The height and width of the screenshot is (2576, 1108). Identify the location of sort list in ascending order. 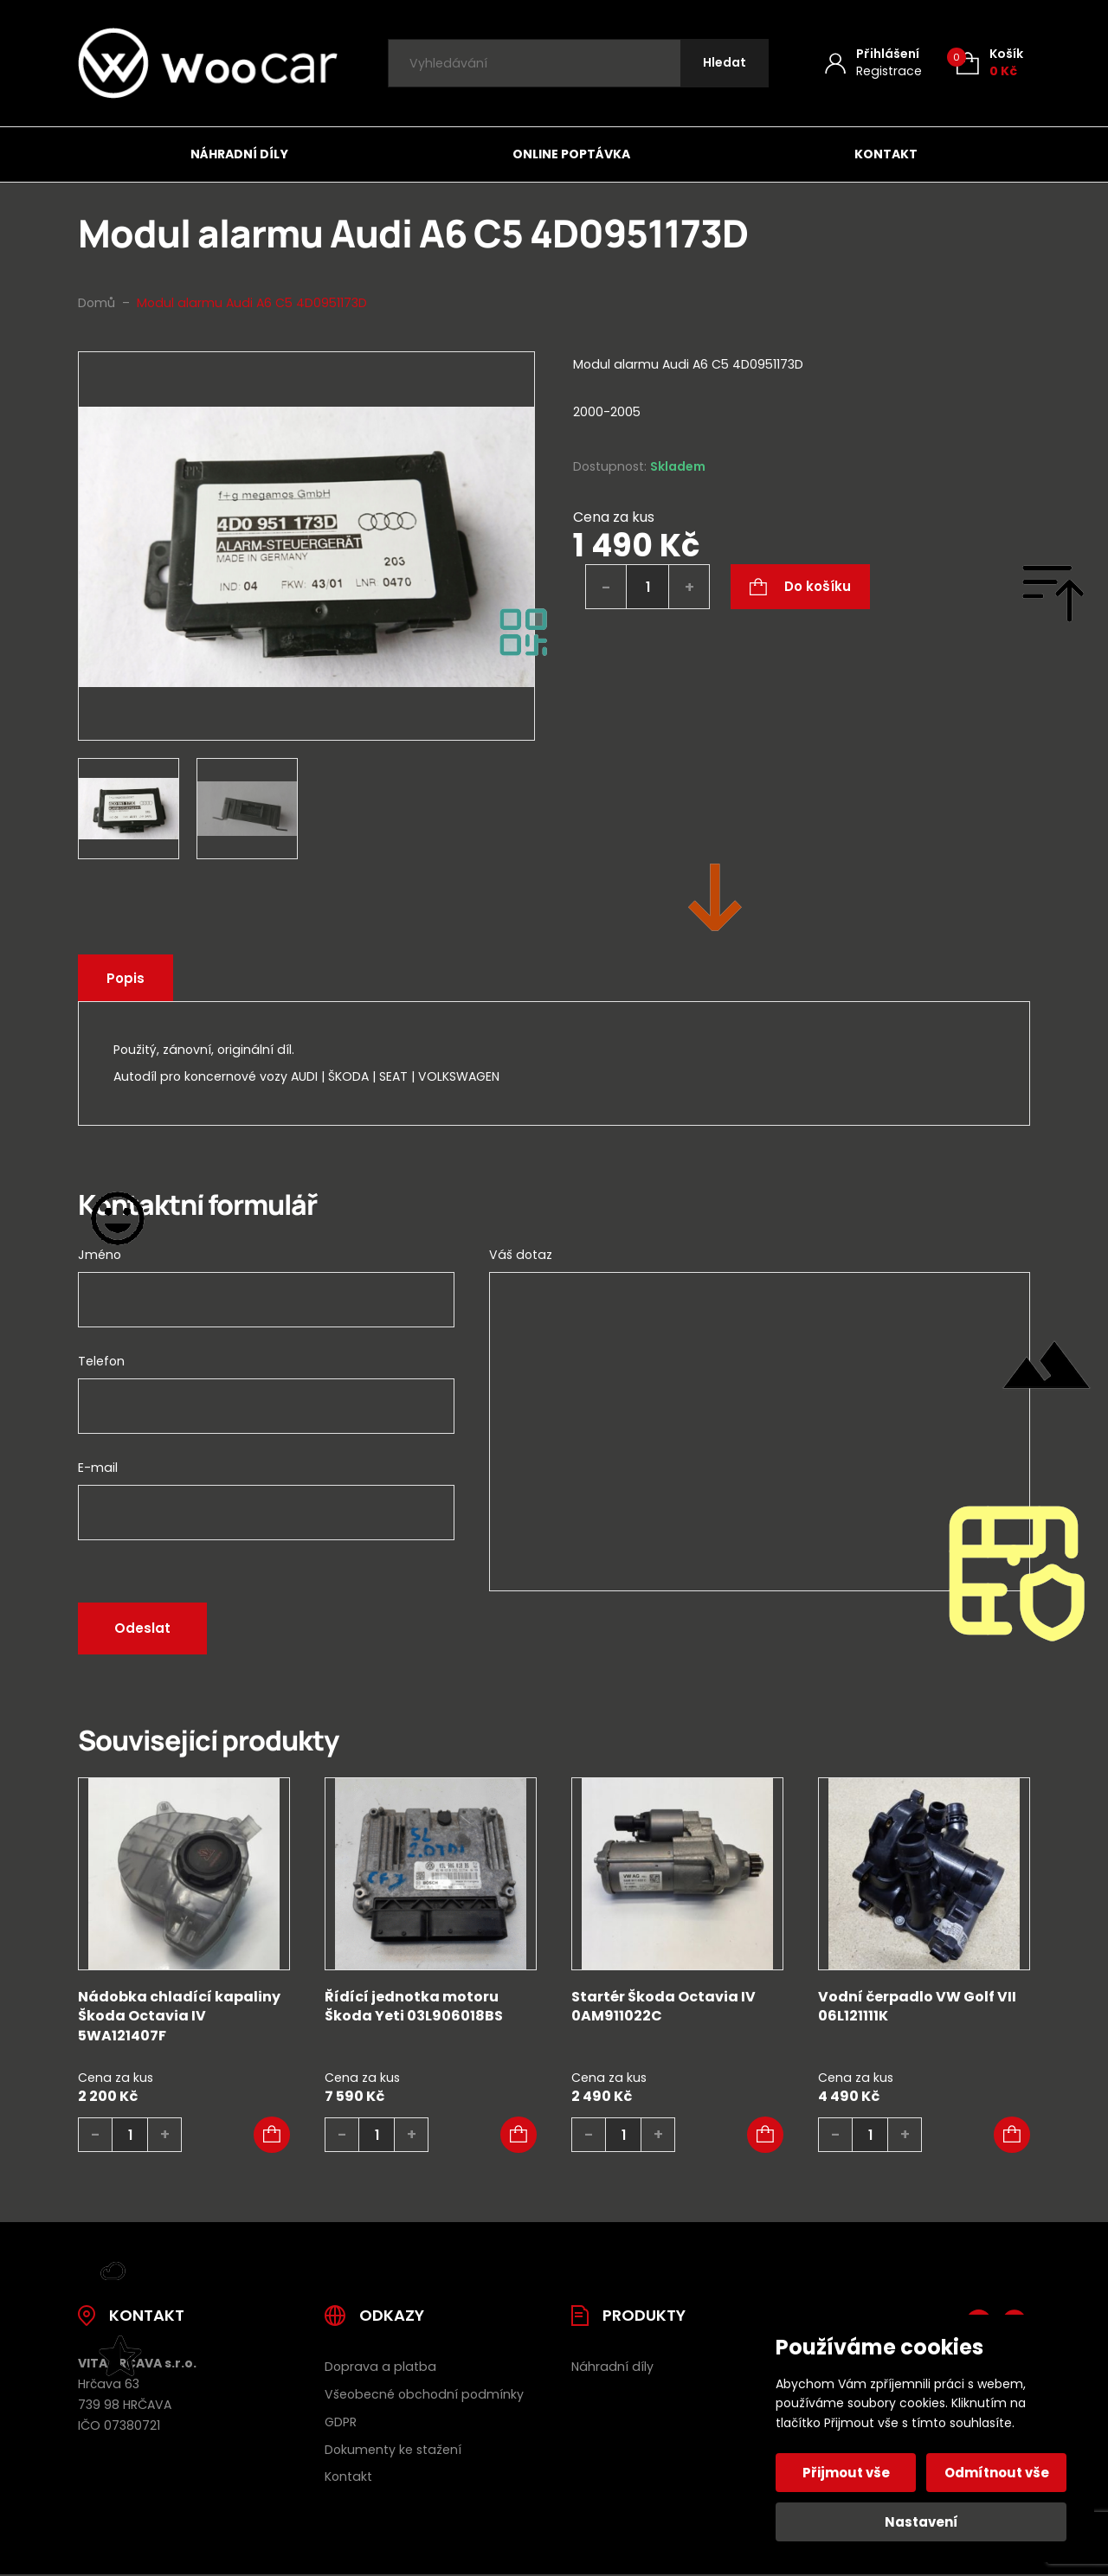
(1053, 591).